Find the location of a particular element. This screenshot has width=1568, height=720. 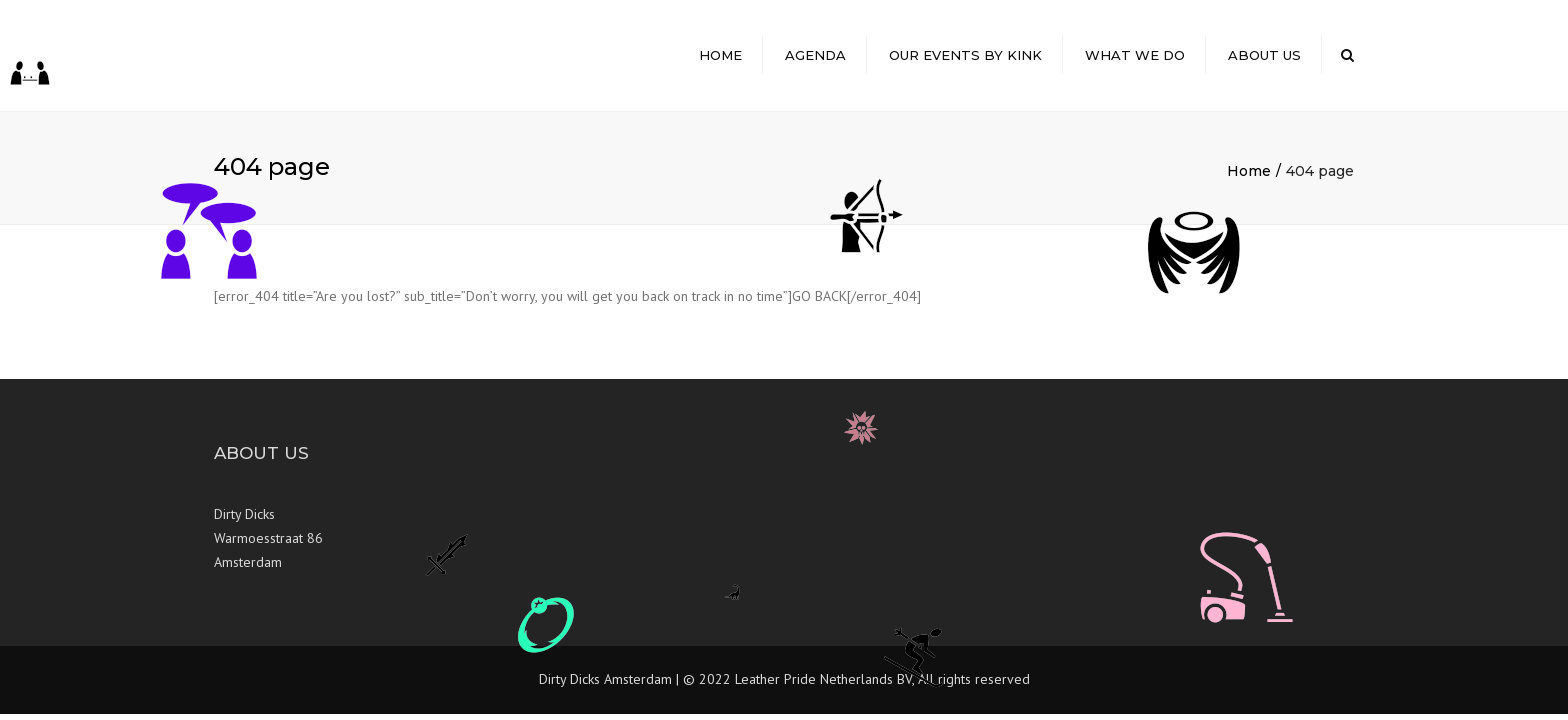

select archer class or character is located at coordinates (866, 215).